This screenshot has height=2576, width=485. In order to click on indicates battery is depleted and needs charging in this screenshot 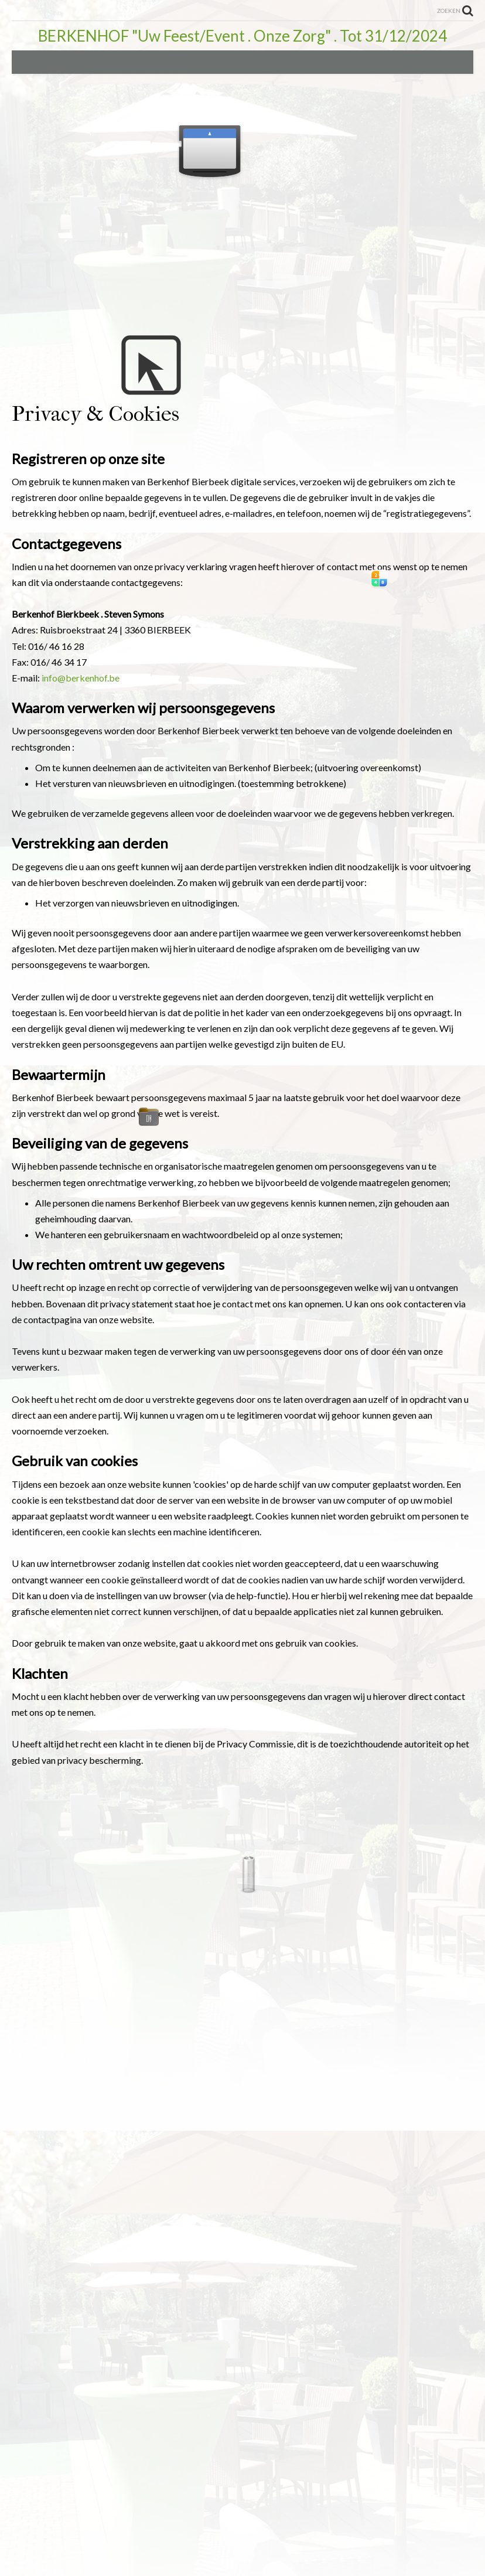, I will do `click(248, 1875)`.